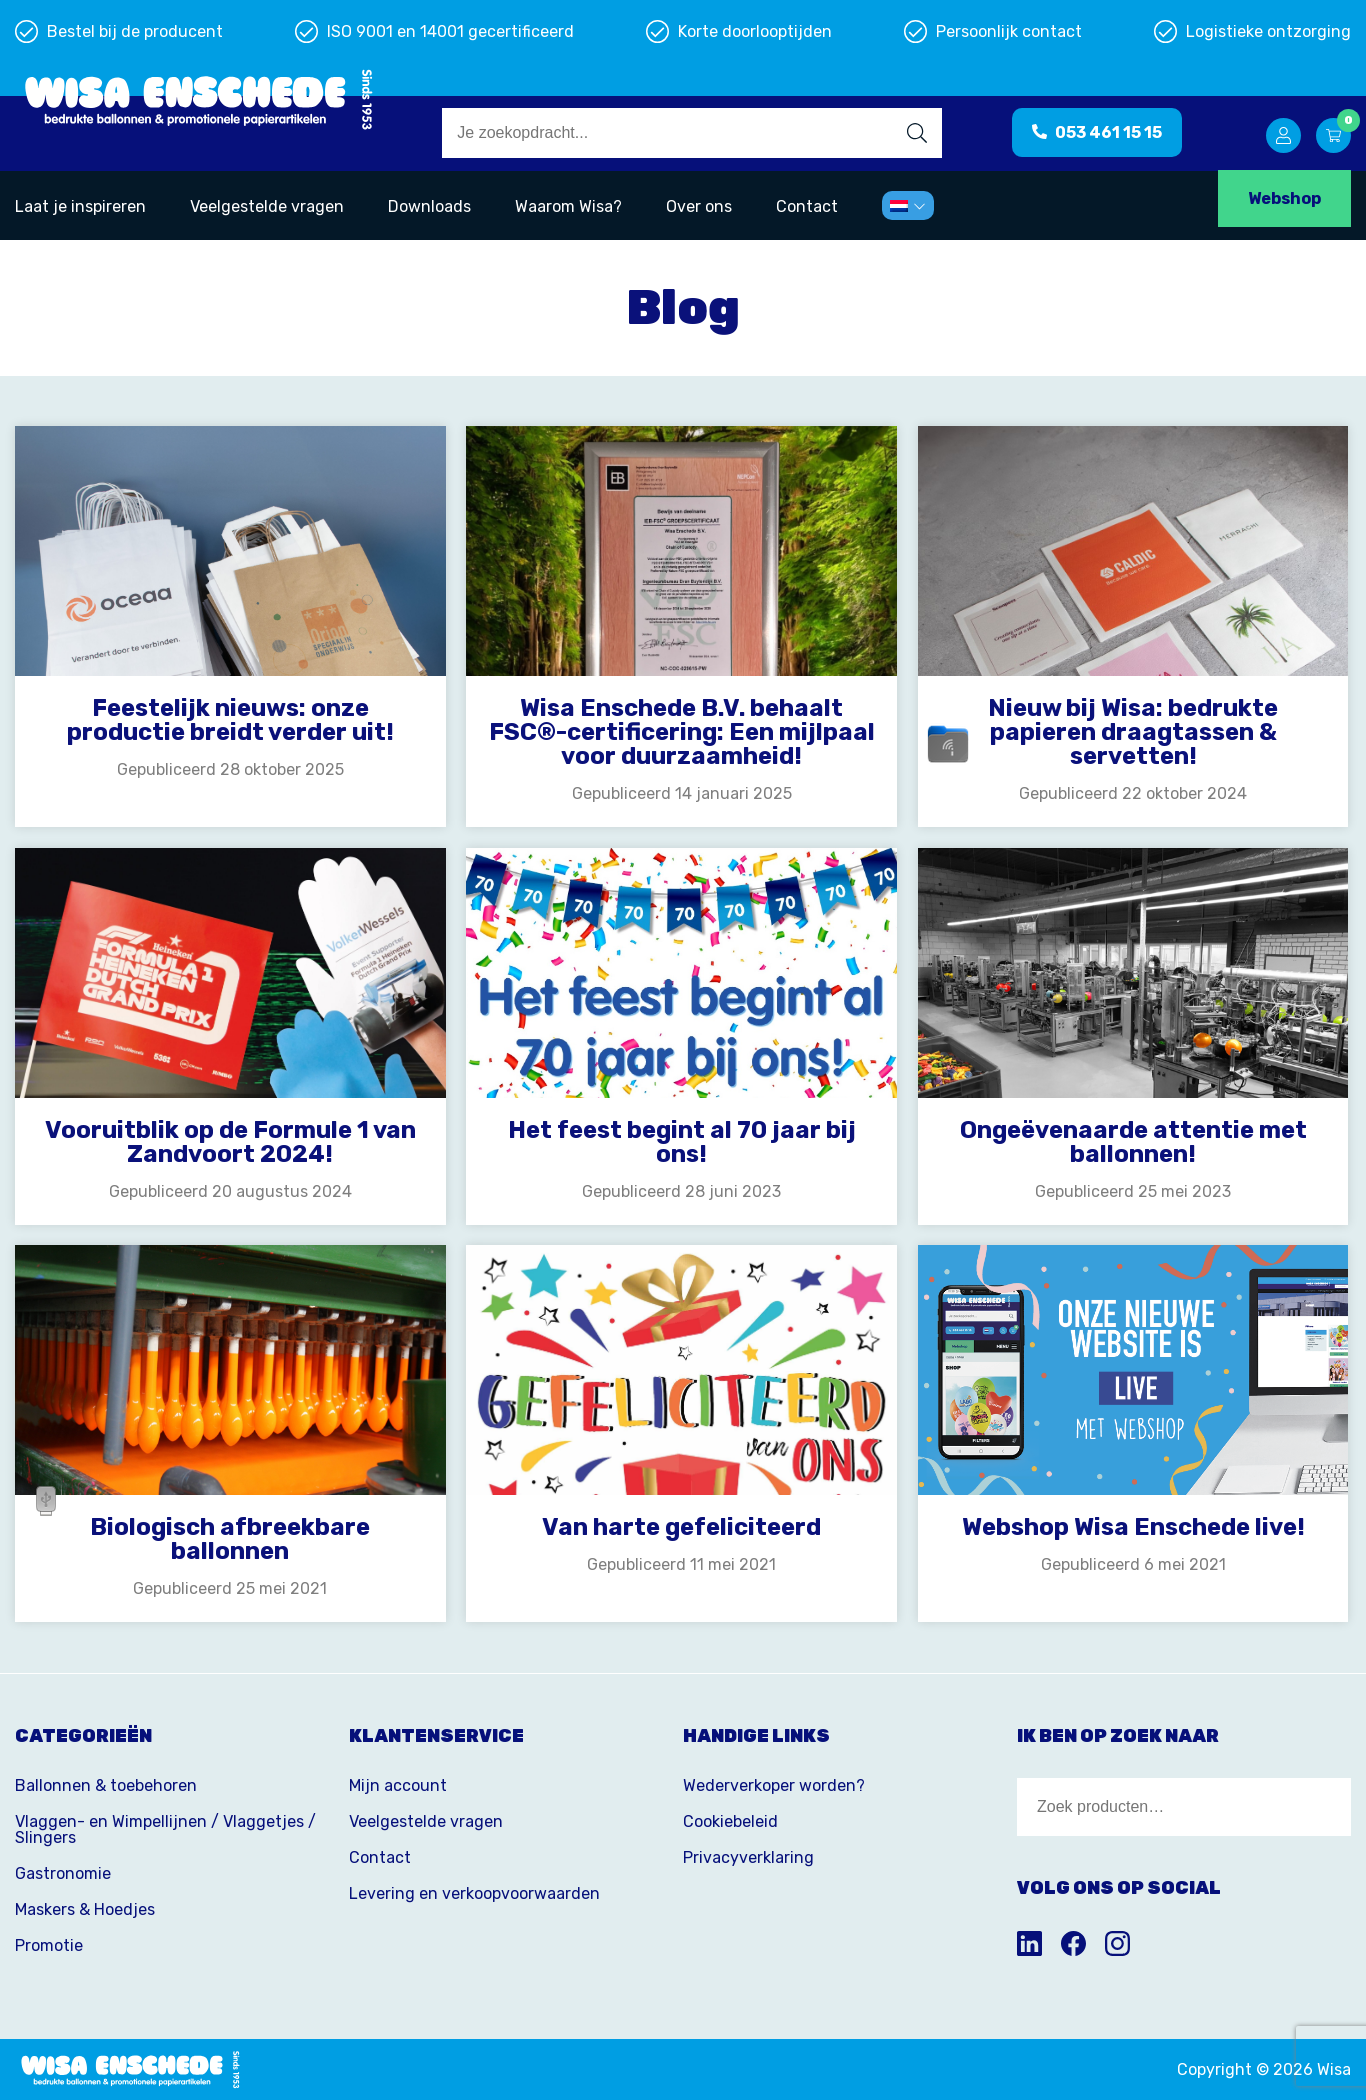  I want to click on eject removable USB storage device, so click(46, 1501).